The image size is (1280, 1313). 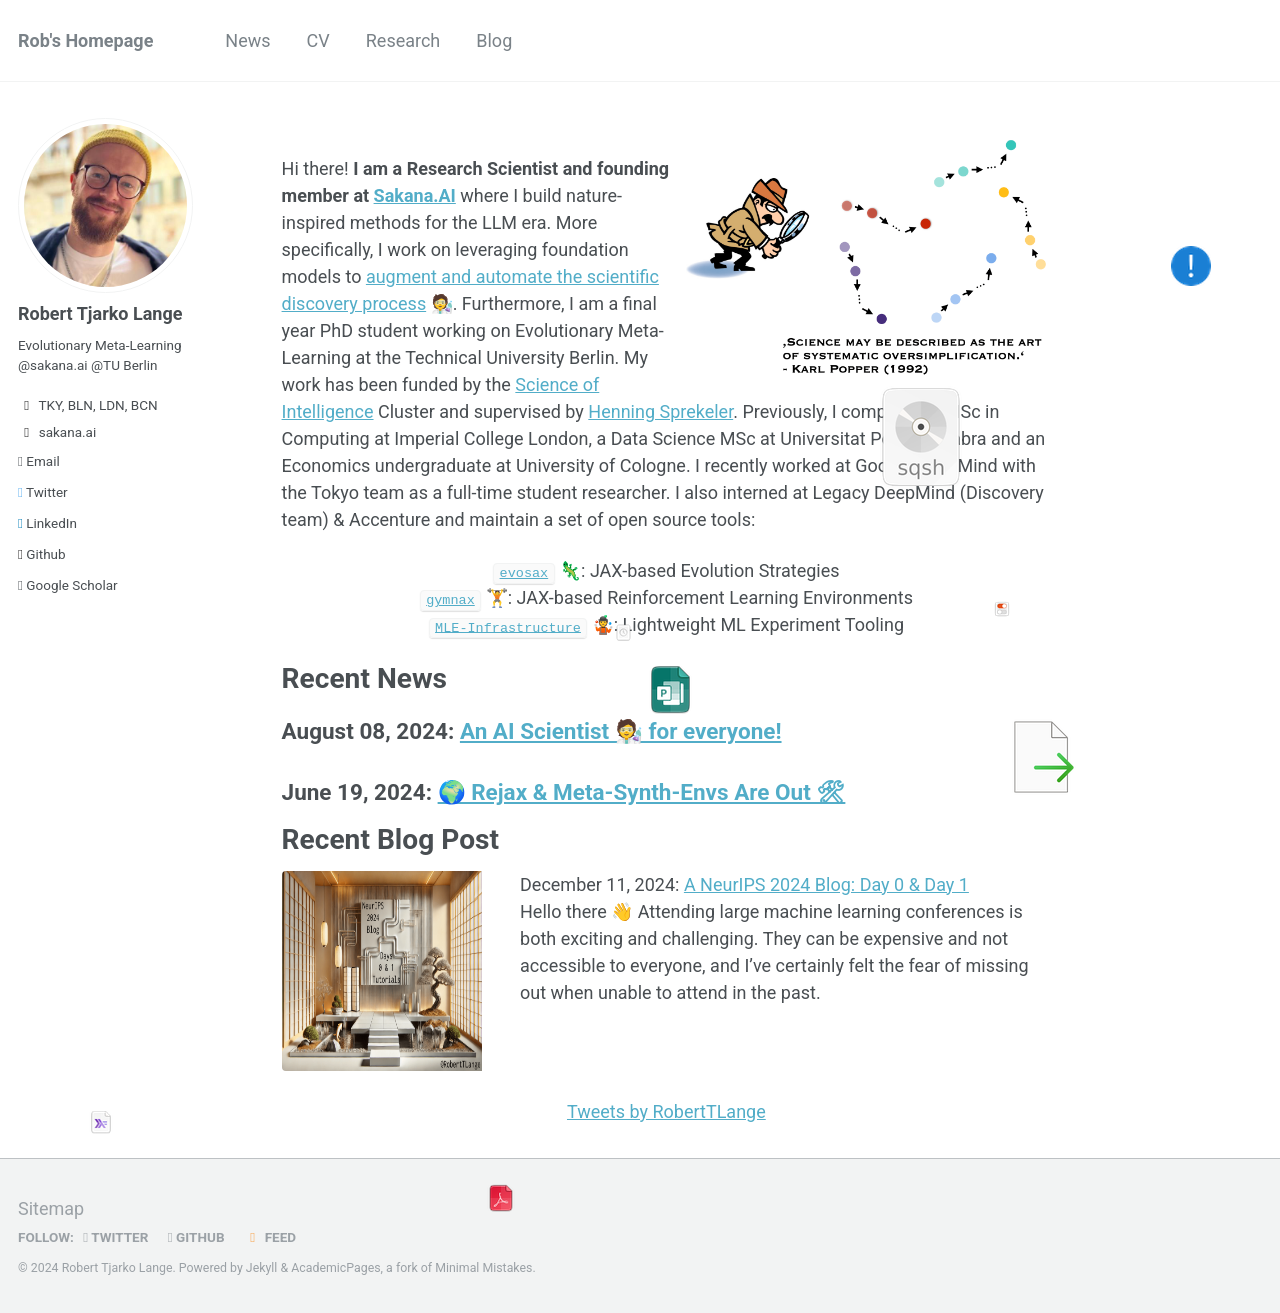 What do you see at coordinates (670, 689) in the screenshot?
I see `microsoft publisher document file` at bounding box center [670, 689].